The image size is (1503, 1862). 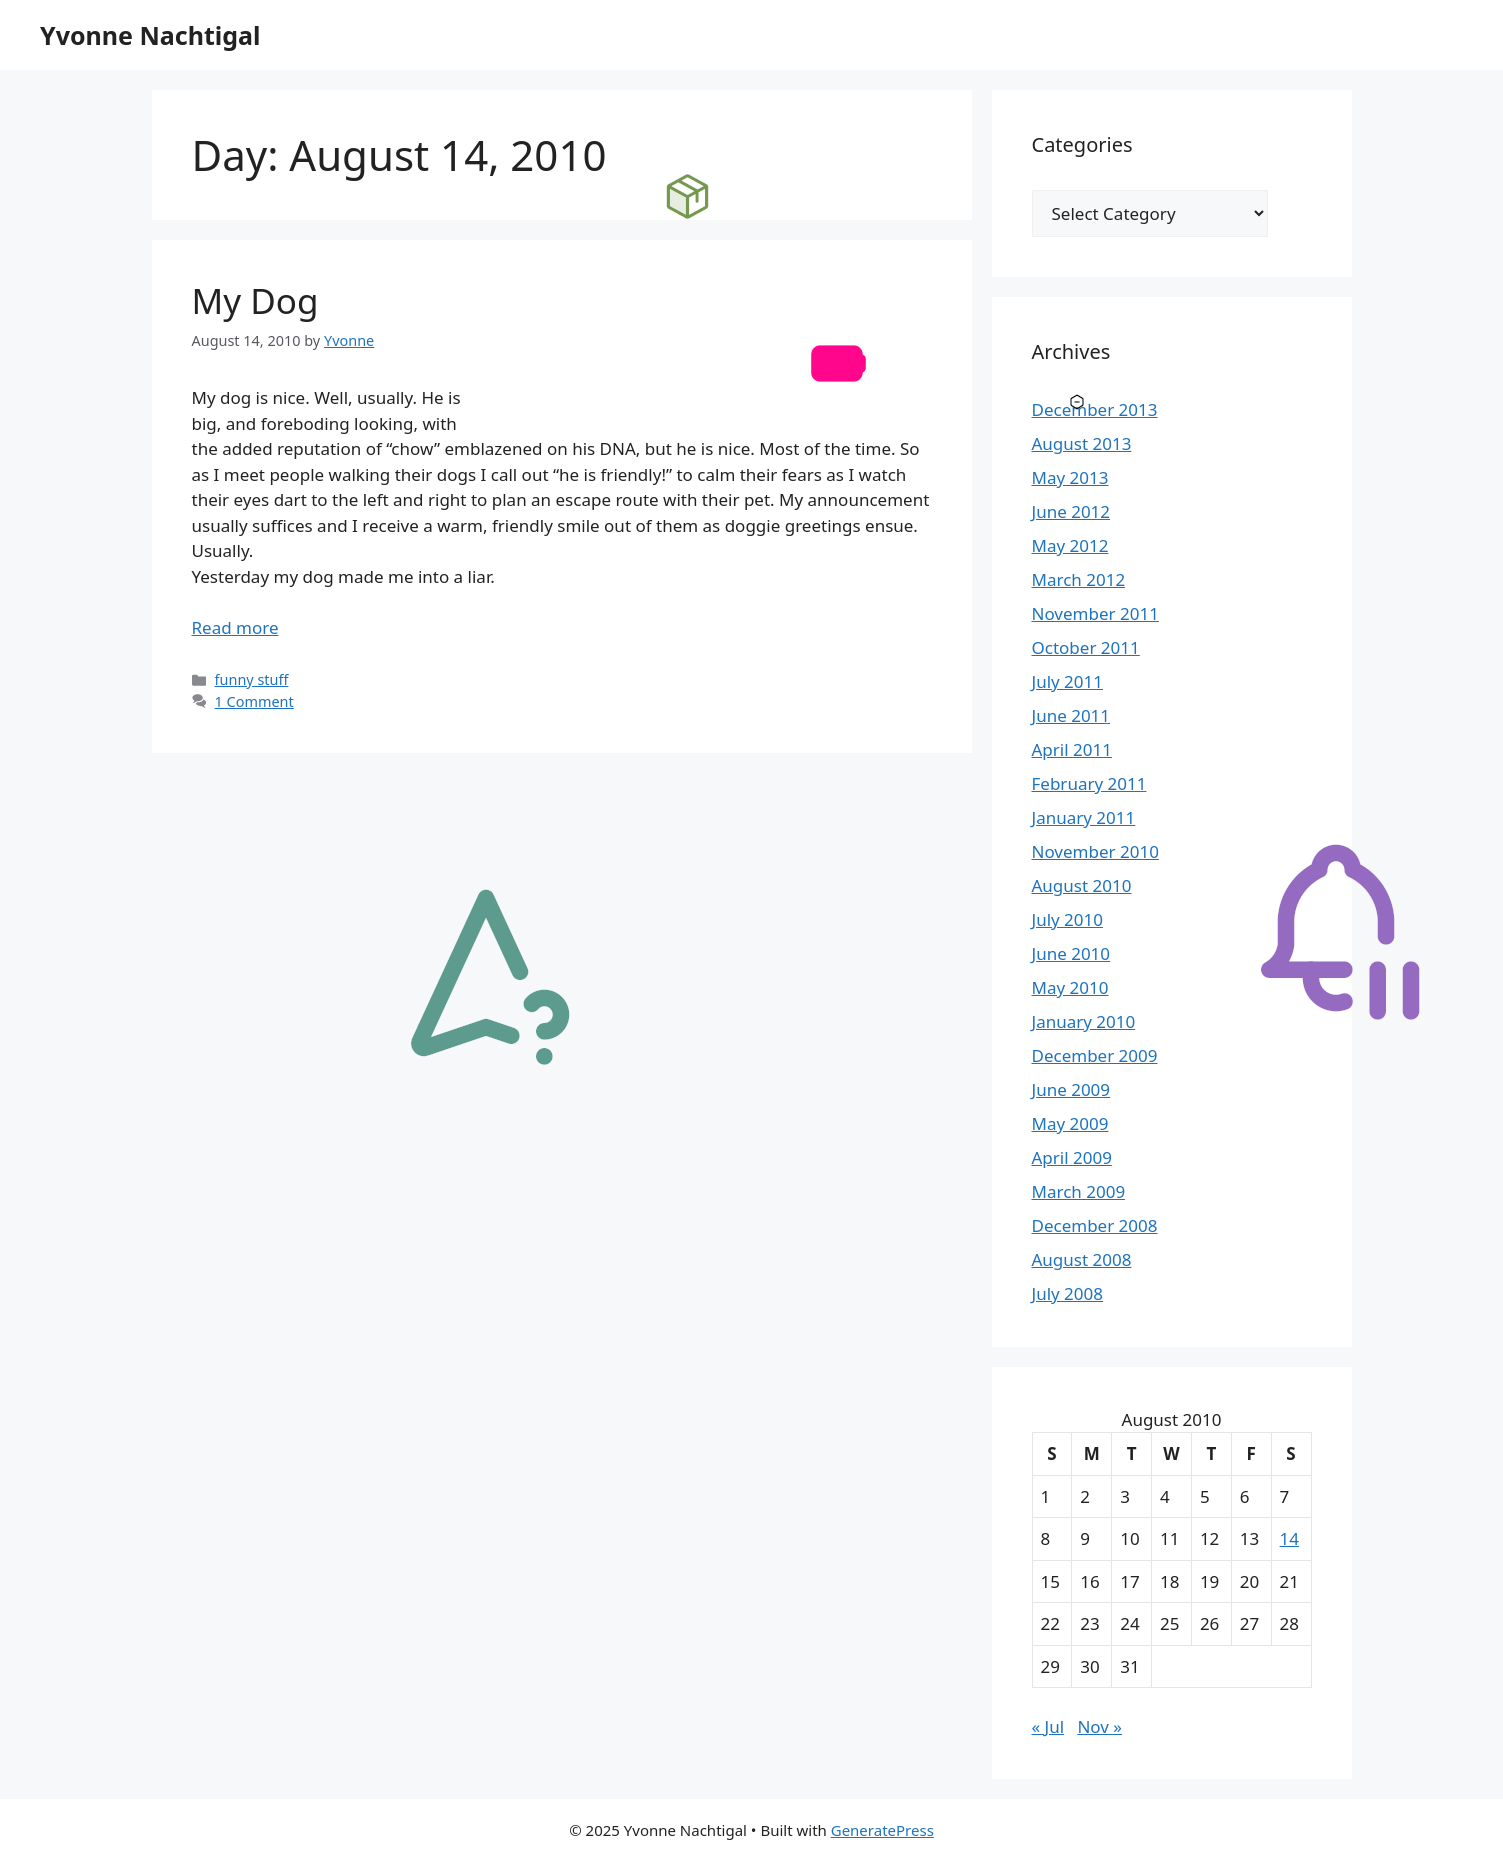 What do you see at coordinates (687, 196) in the screenshot?
I see `view order or shipment details` at bounding box center [687, 196].